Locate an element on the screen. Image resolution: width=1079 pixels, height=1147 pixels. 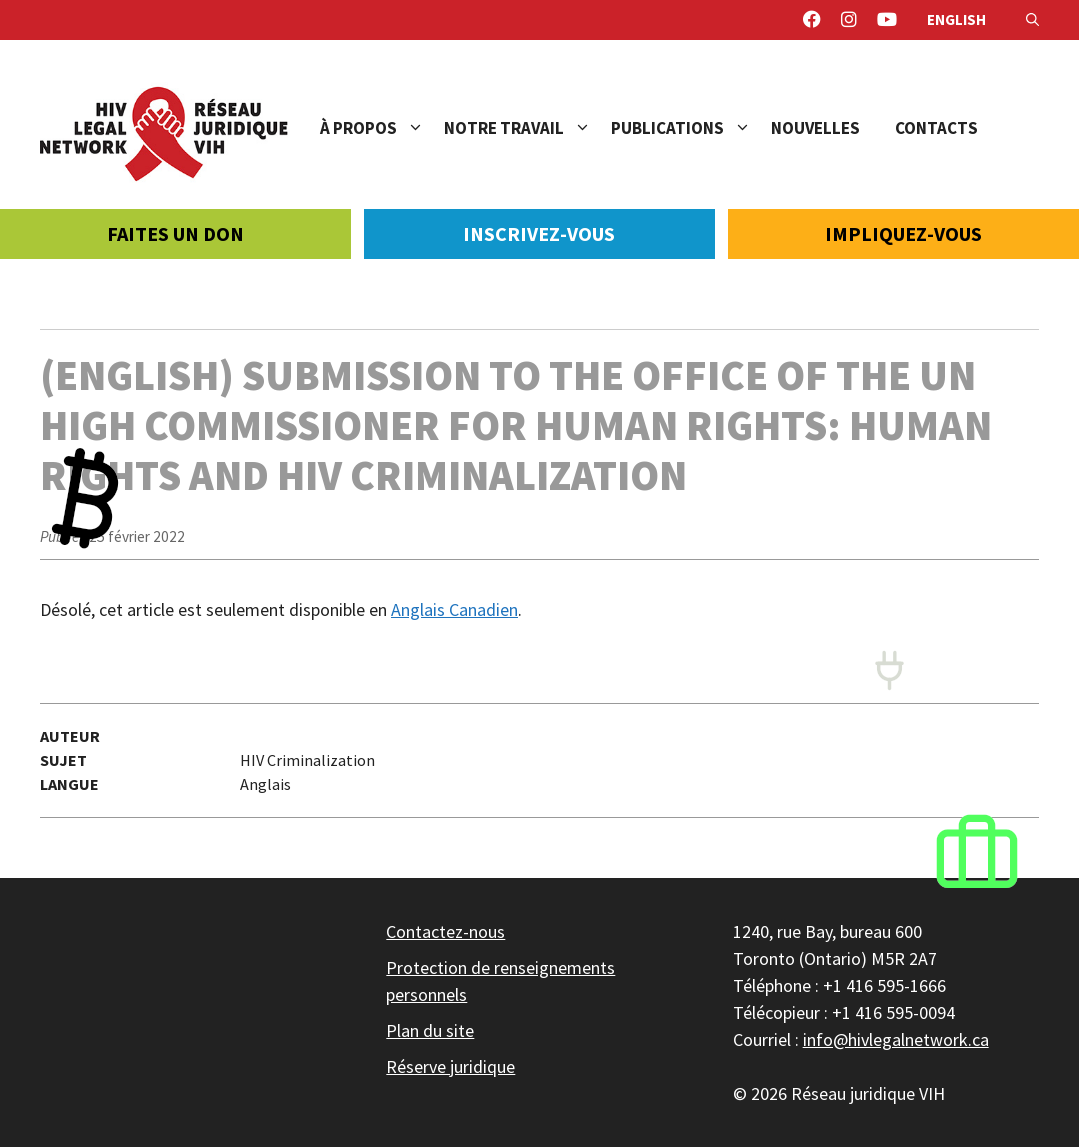
access work or business-related features is located at coordinates (977, 855).